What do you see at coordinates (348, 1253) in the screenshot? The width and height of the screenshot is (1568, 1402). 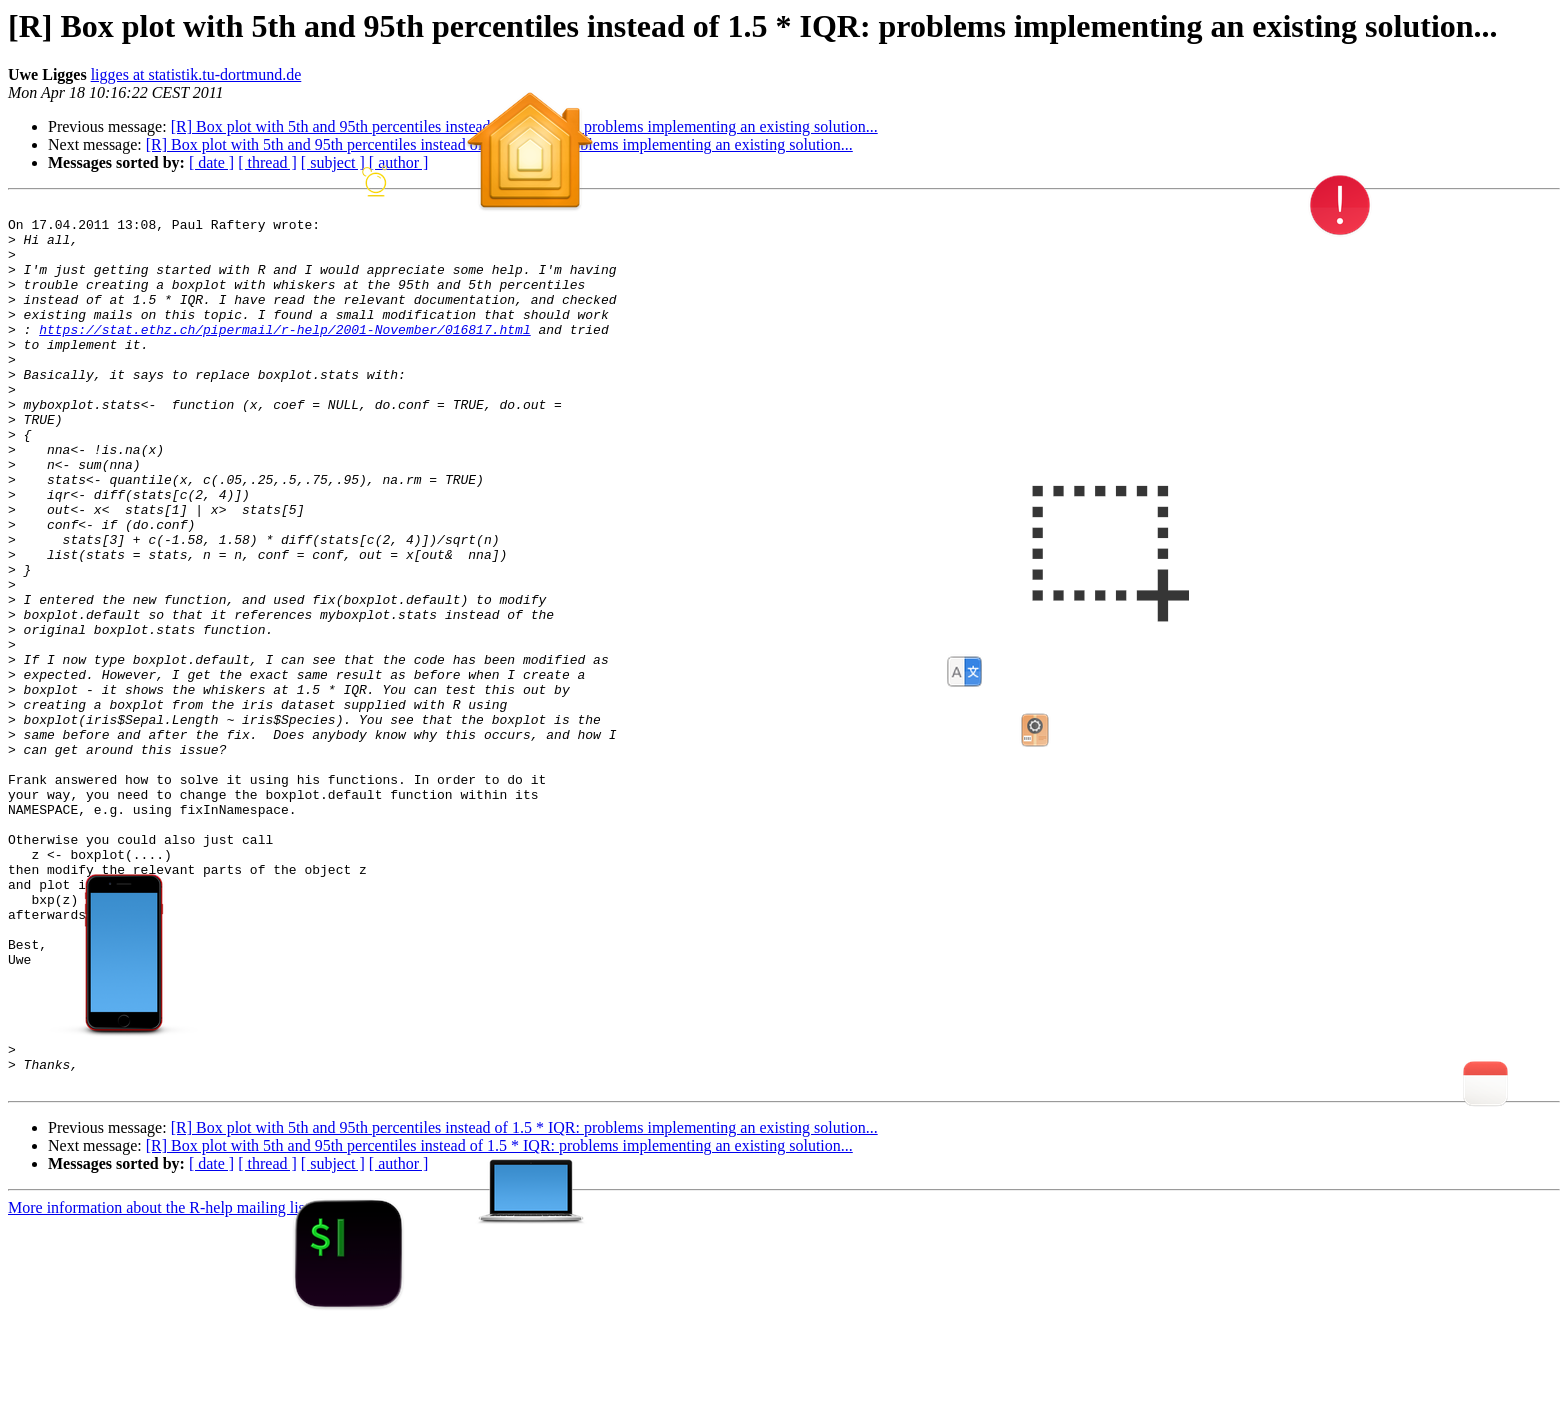 I see `open iTerm2 terminal application` at bounding box center [348, 1253].